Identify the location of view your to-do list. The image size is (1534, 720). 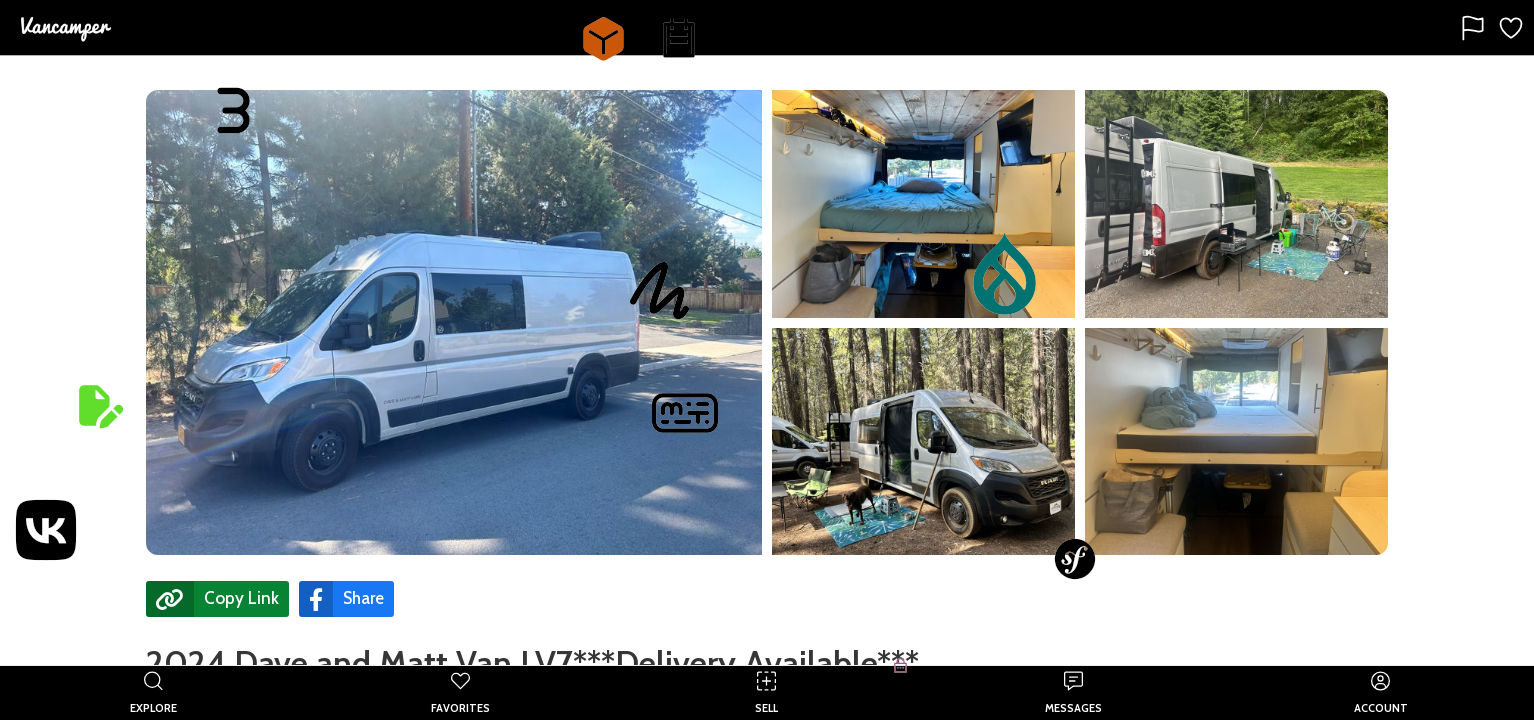
(679, 40).